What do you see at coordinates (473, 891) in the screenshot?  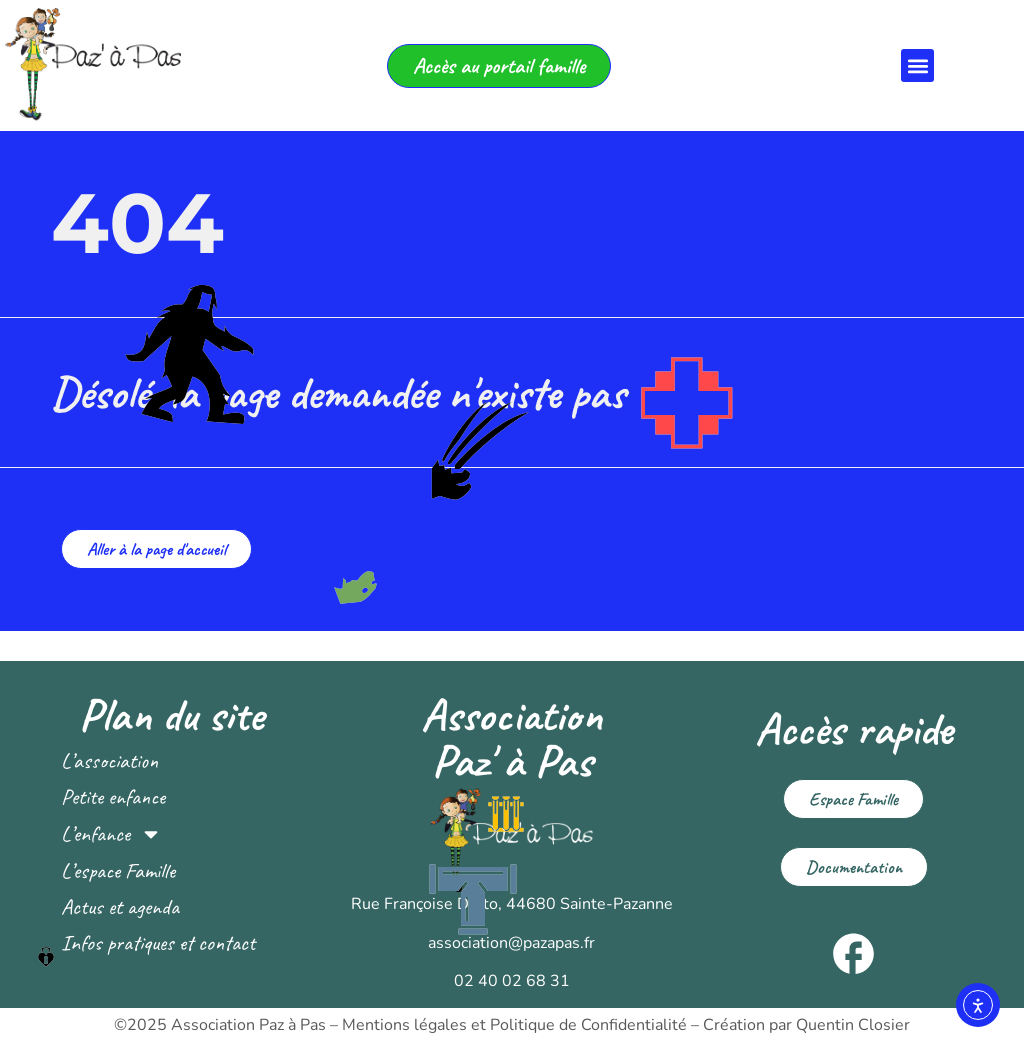 I see `indicates a pipe junction or plumbing connection point` at bounding box center [473, 891].